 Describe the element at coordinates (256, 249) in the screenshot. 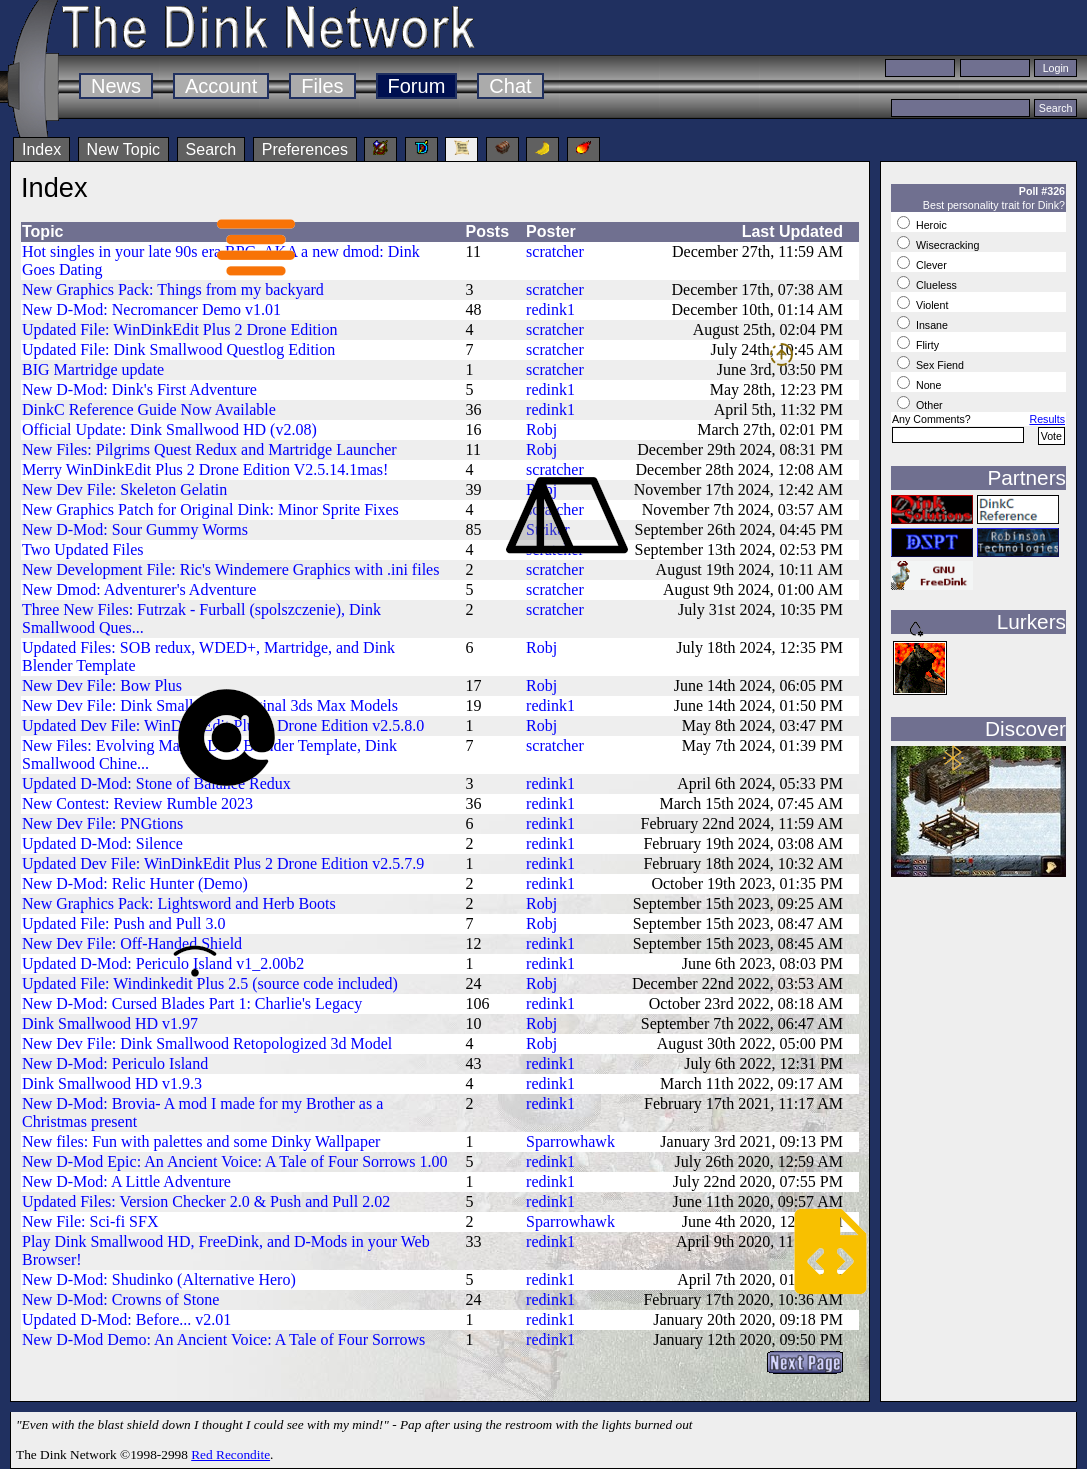

I see `center align text` at that location.